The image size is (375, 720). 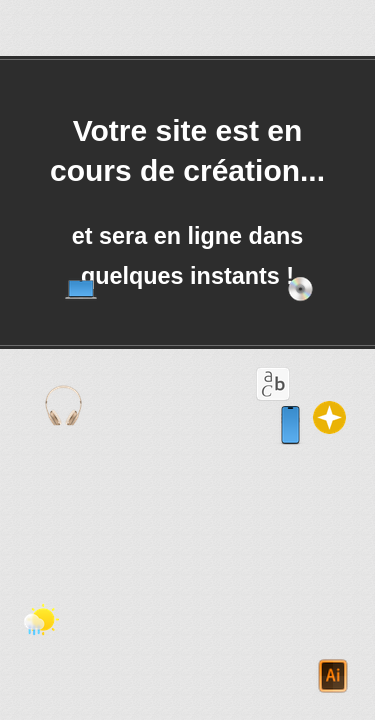 What do you see at coordinates (273, 384) in the screenshot?
I see `open the font viewer application` at bounding box center [273, 384].